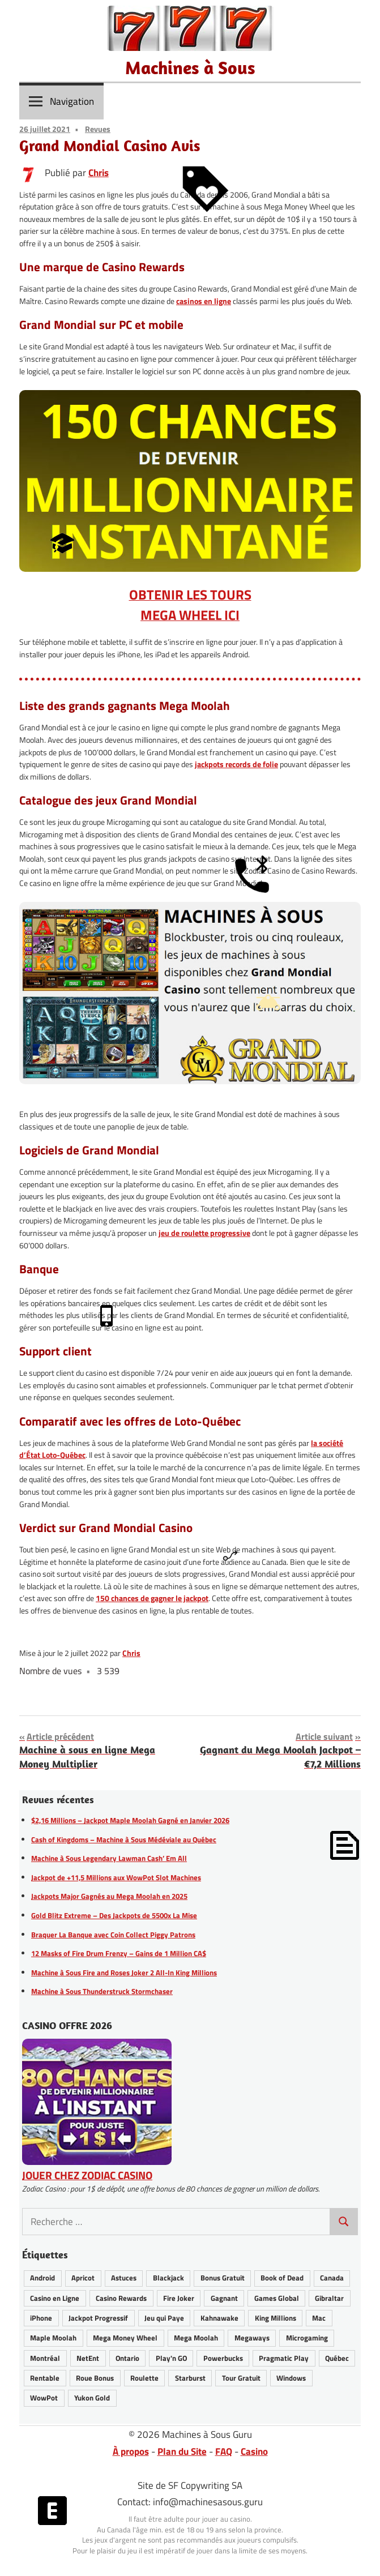 The image size is (380, 2576). What do you see at coordinates (107, 1316) in the screenshot?
I see `indicates mobile device or smartphone` at bounding box center [107, 1316].